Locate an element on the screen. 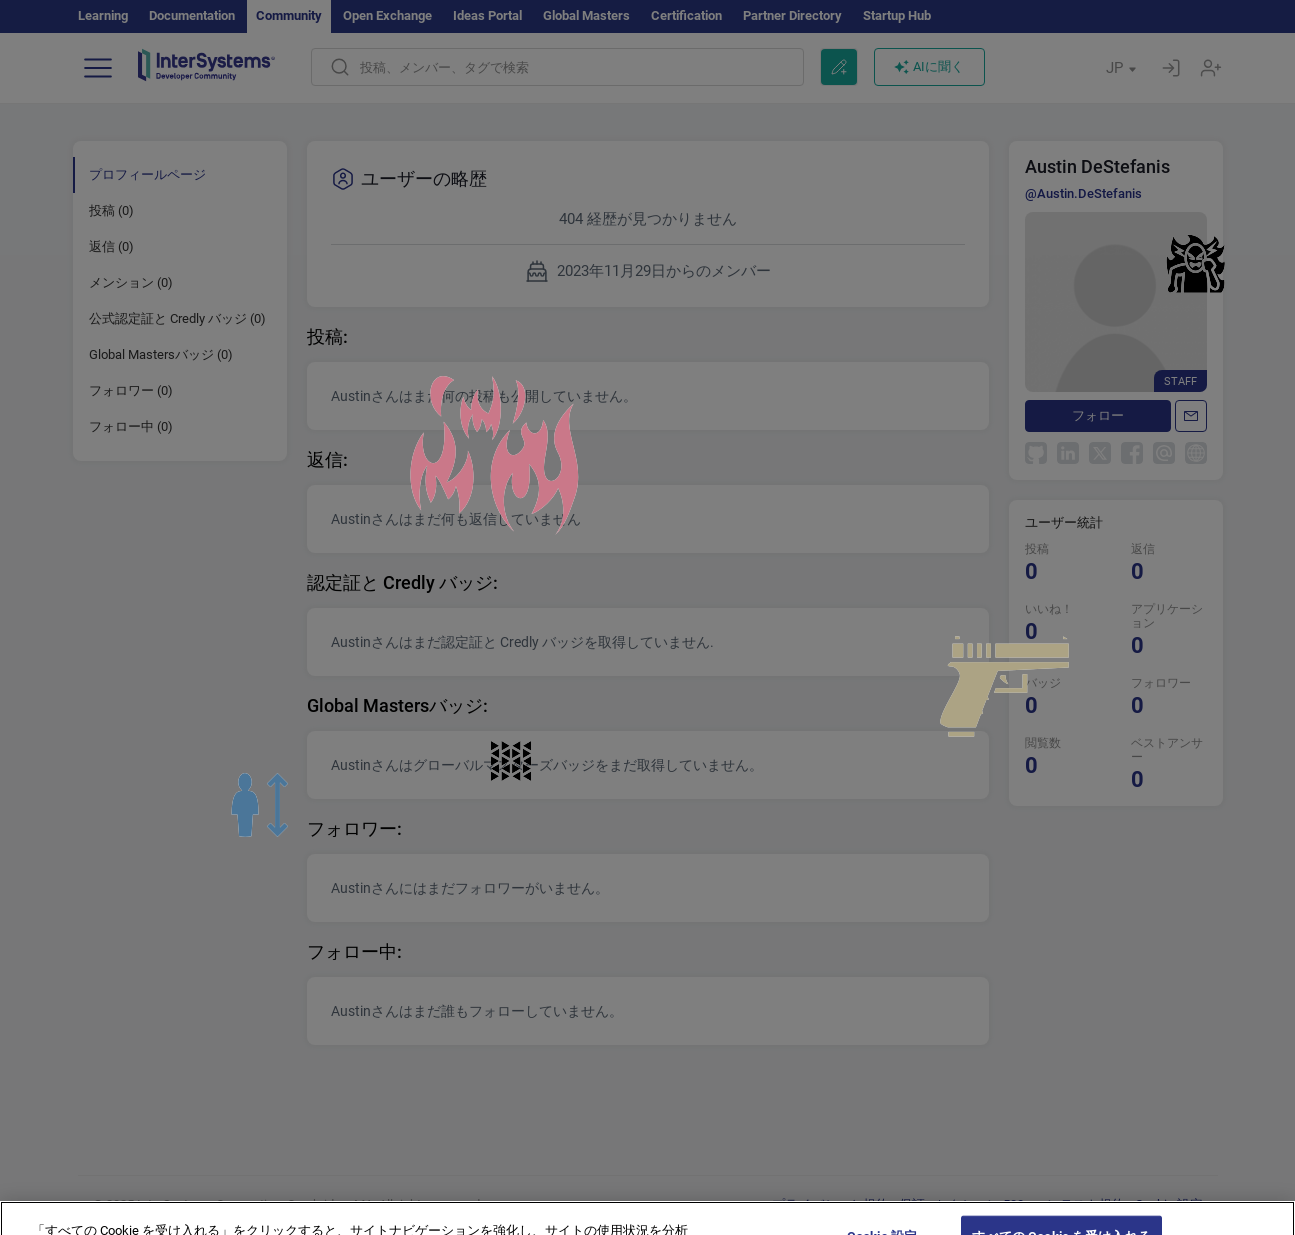 The width and height of the screenshot is (1295, 1235). decorative geometric pattern element is located at coordinates (511, 761).